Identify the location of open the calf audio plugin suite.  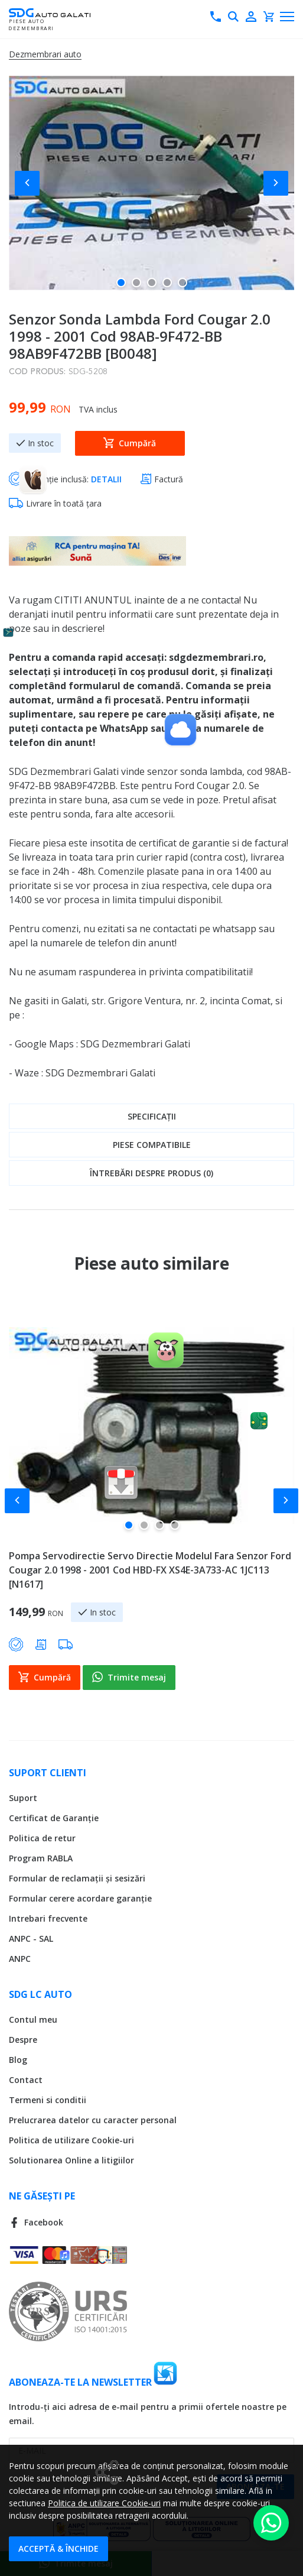
(166, 1350).